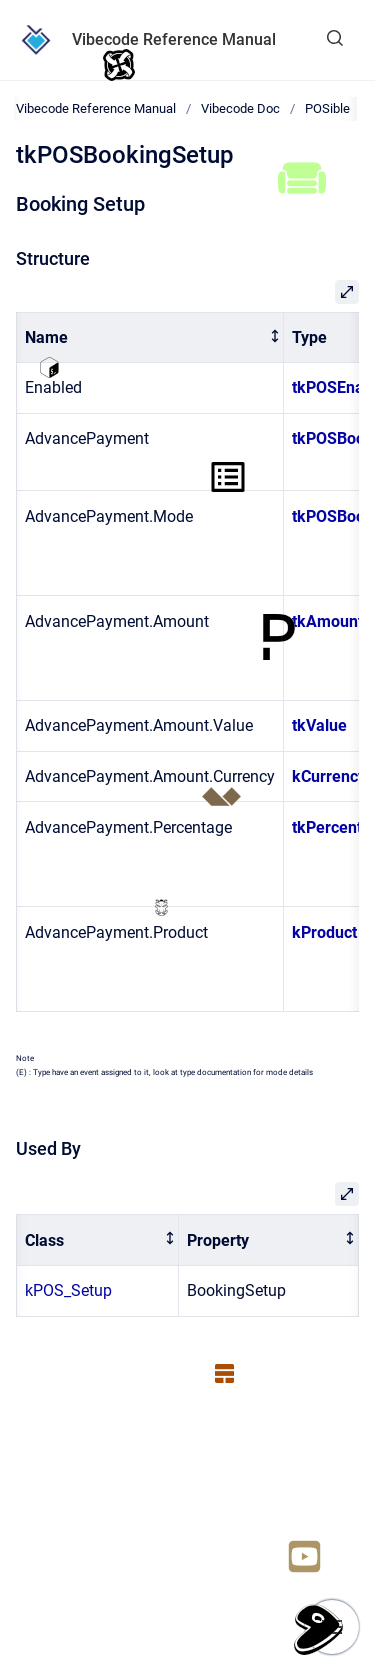 The width and height of the screenshot is (375, 1670). What do you see at coordinates (279, 637) in the screenshot?
I see `open PagerDuty incident management app` at bounding box center [279, 637].